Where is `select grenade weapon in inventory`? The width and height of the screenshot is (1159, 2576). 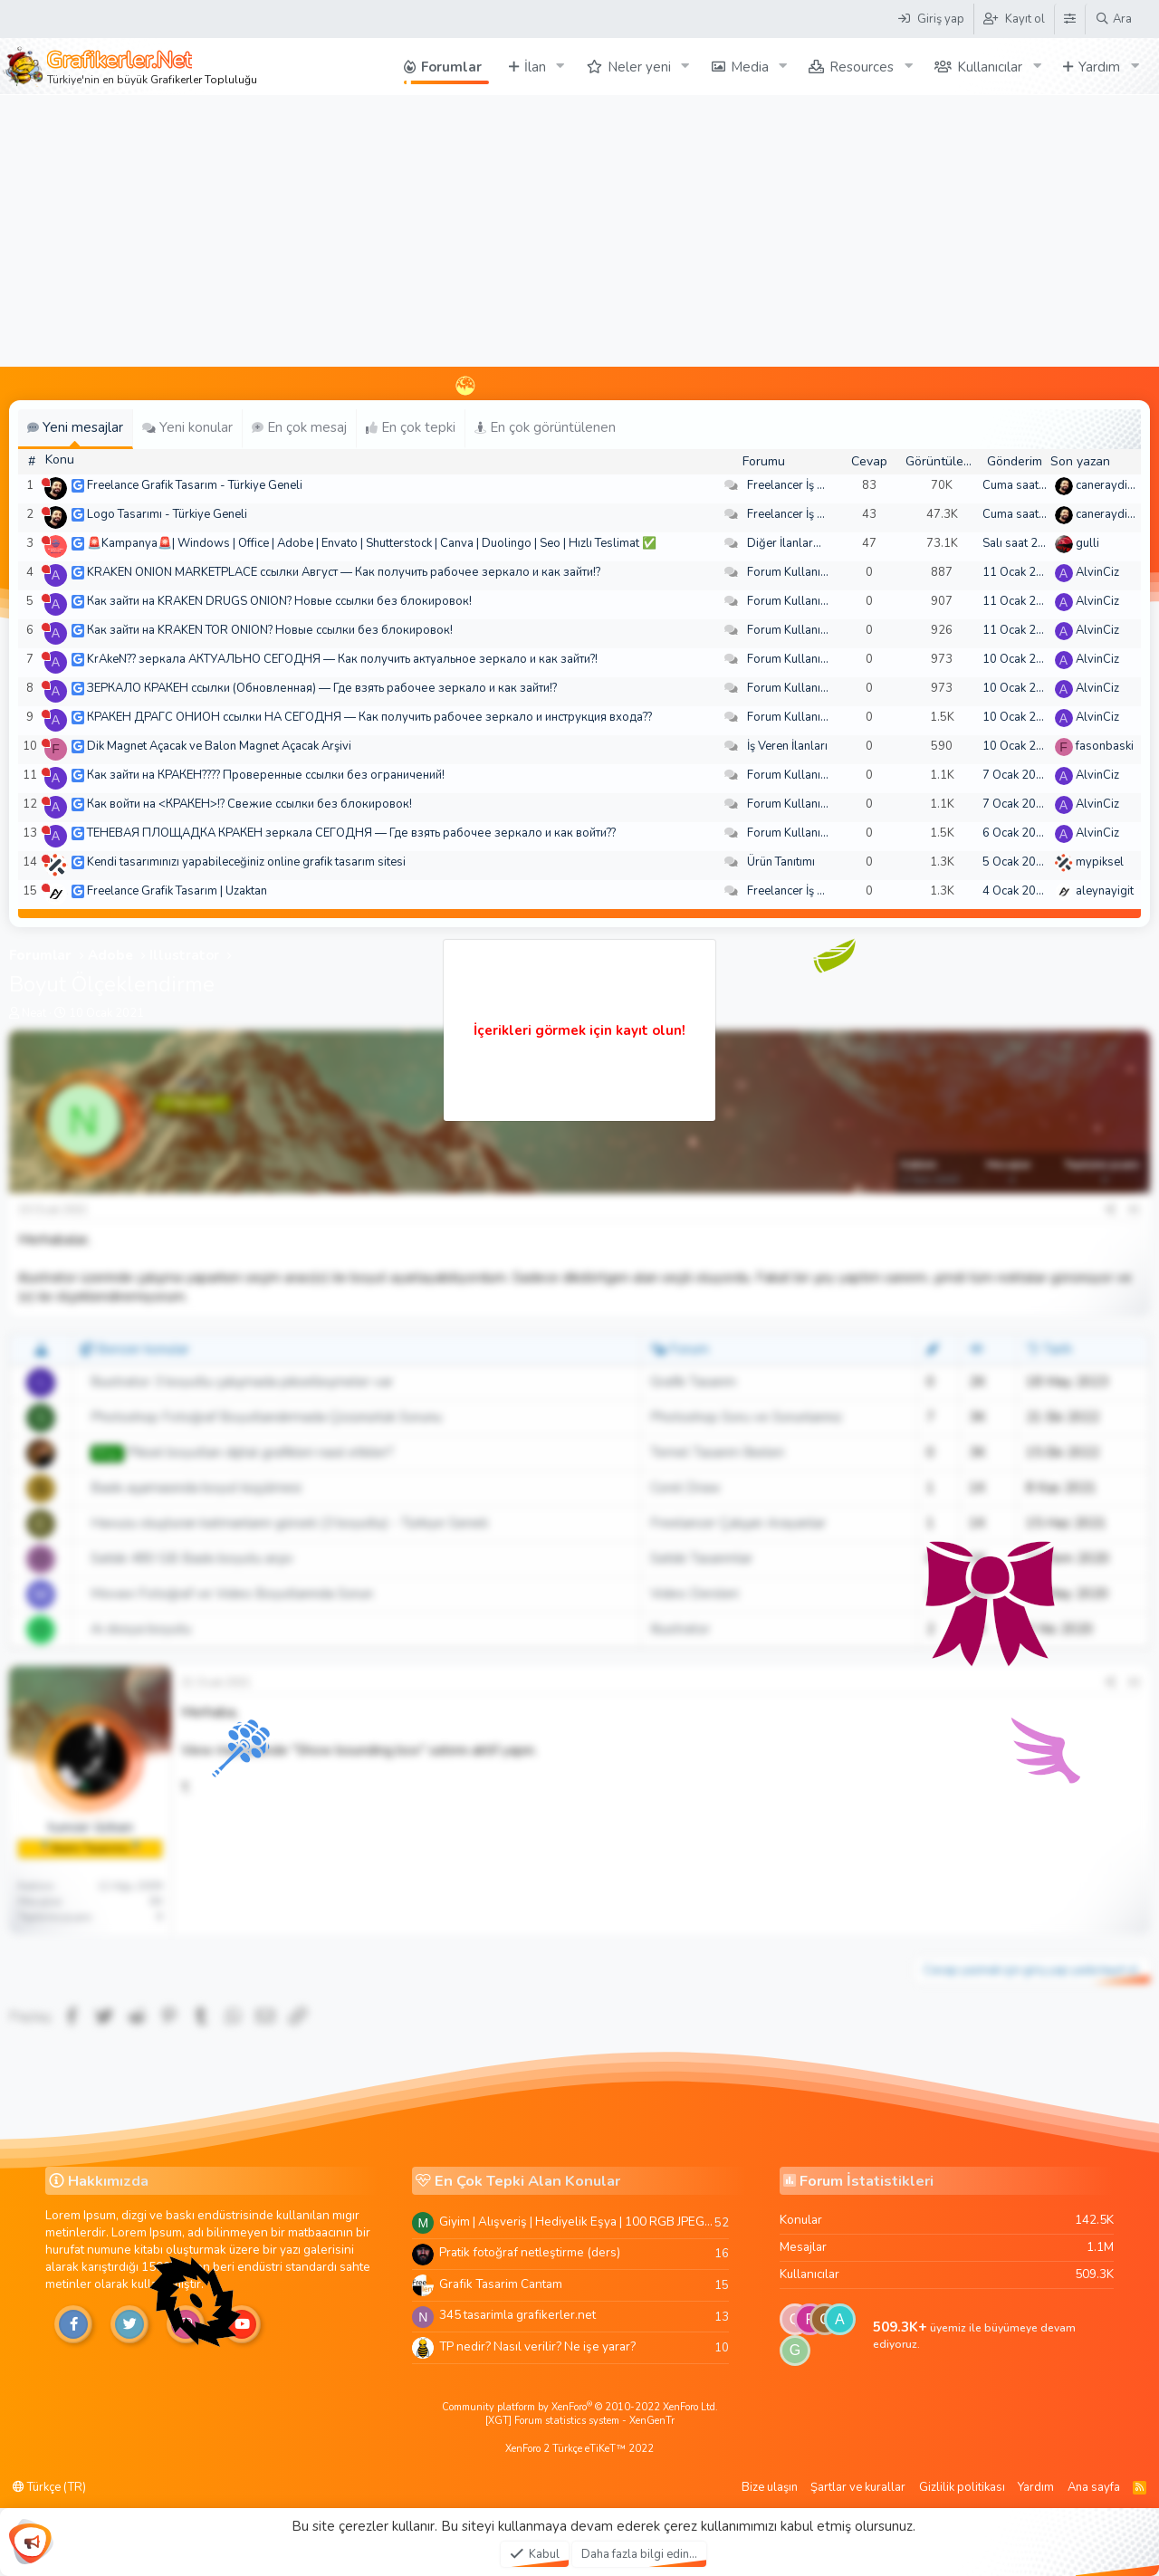
select grenade weapon in inventory is located at coordinates (241, 1748).